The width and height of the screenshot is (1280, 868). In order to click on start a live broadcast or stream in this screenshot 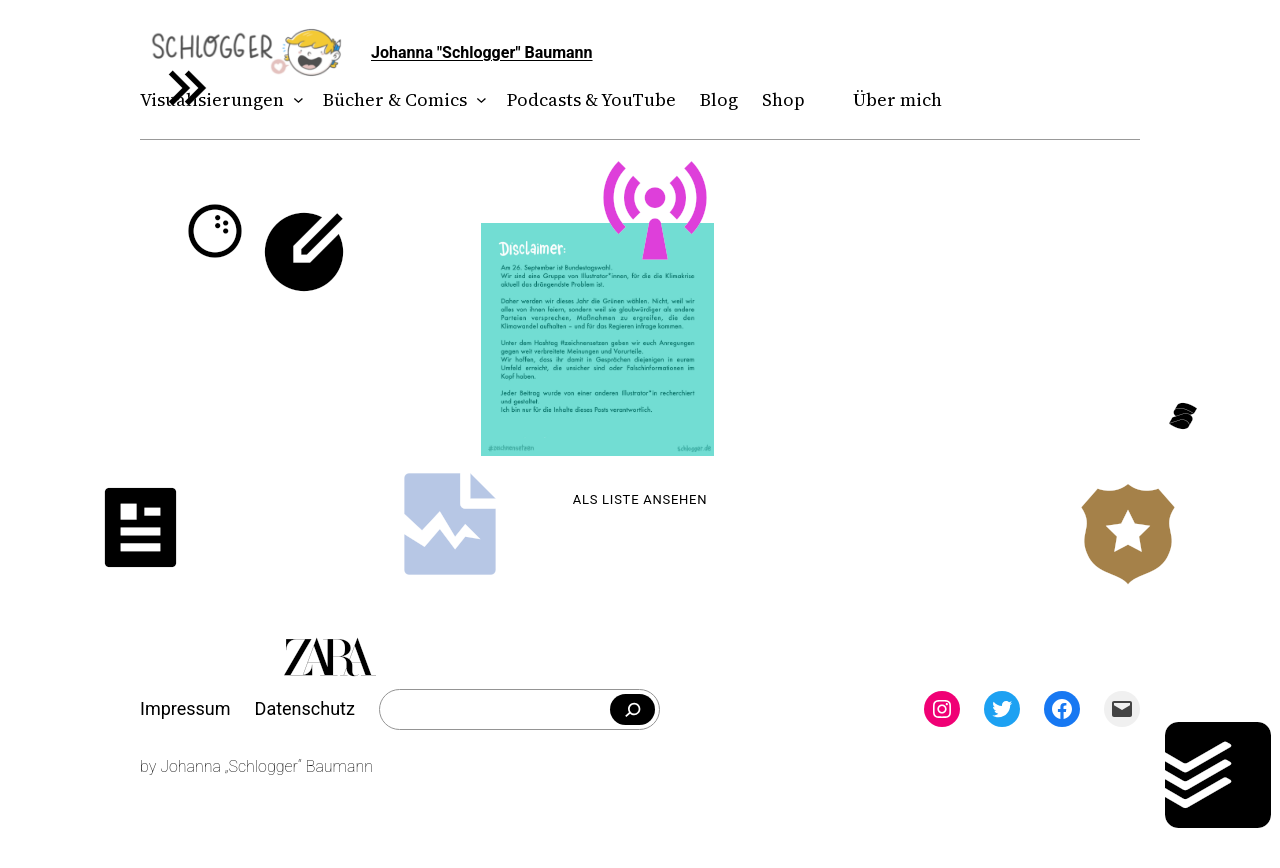, I will do `click(655, 208)`.